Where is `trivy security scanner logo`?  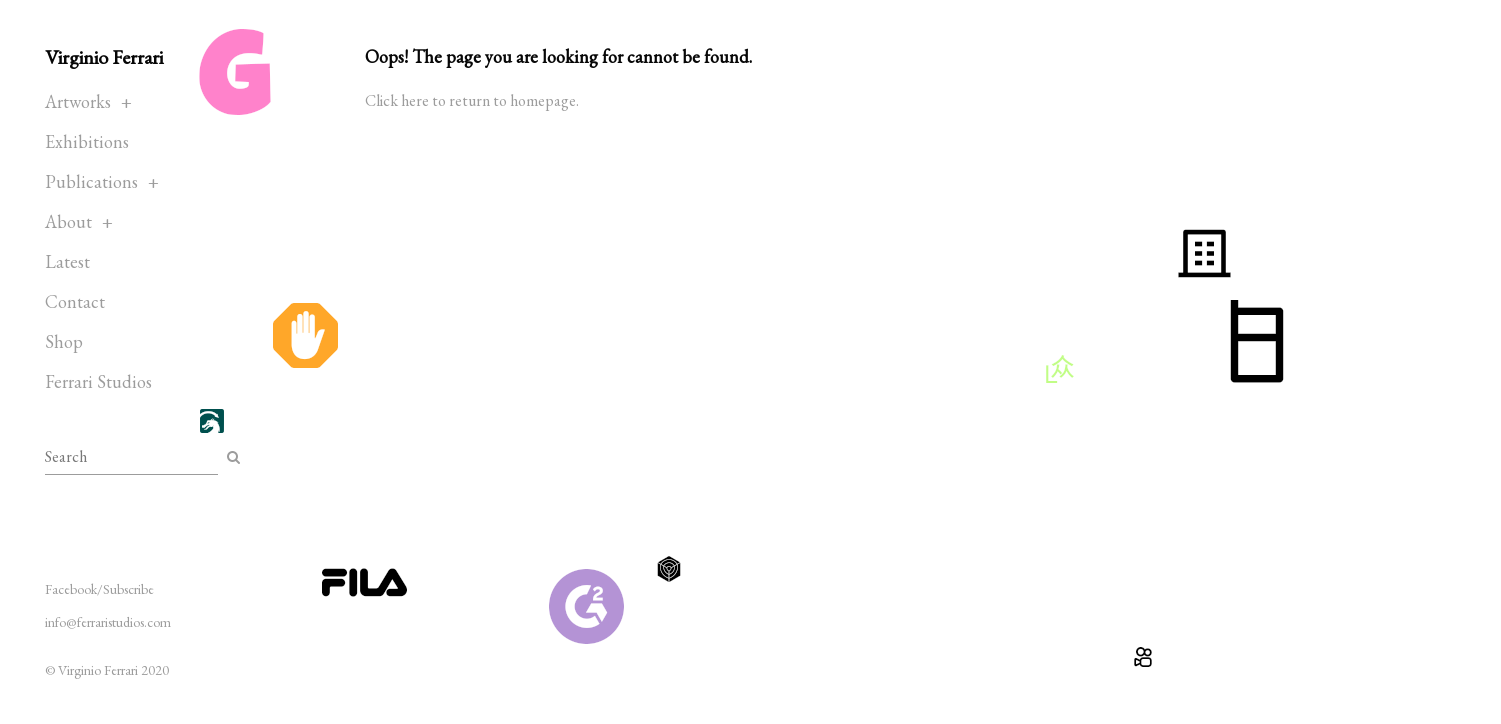
trivy security scanner logo is located at coordinates (669, 569).